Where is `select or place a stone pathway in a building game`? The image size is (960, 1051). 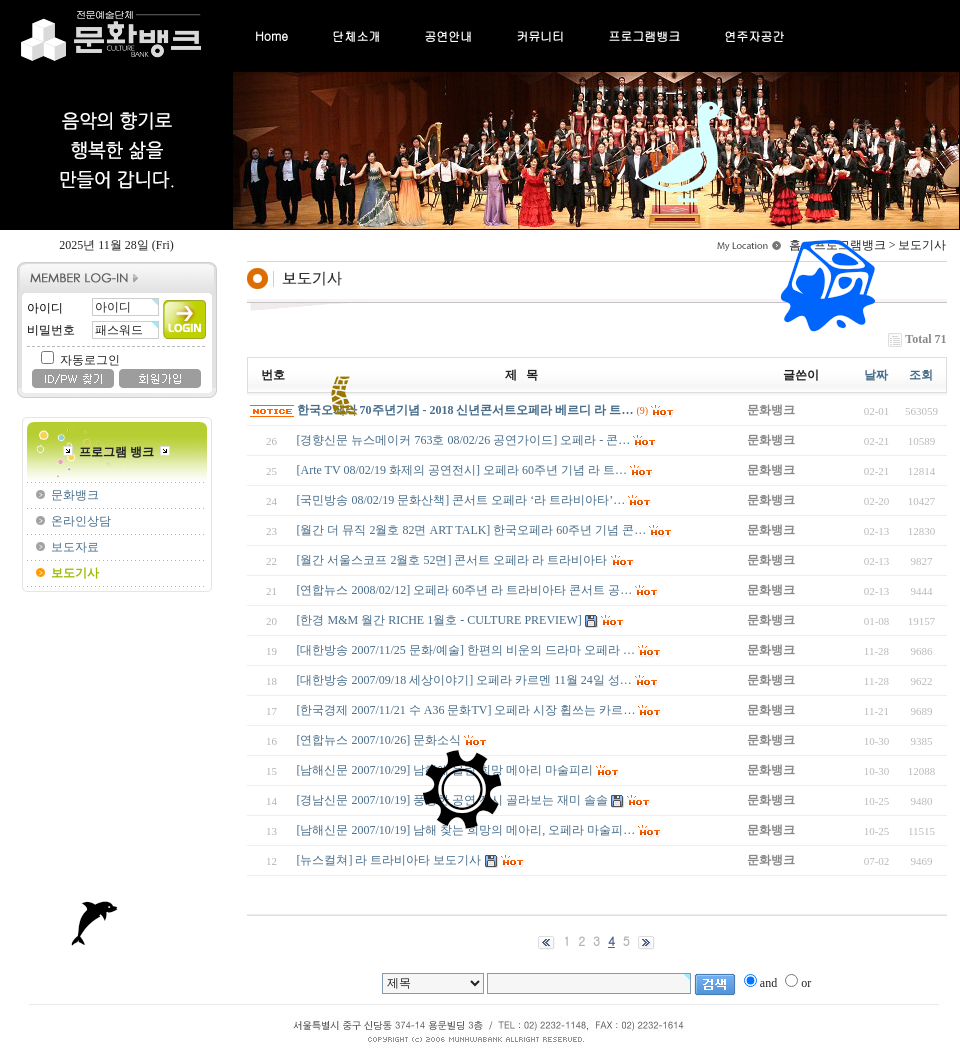 select or place a stone pathway in a building game is located at coordinates (344, 395).